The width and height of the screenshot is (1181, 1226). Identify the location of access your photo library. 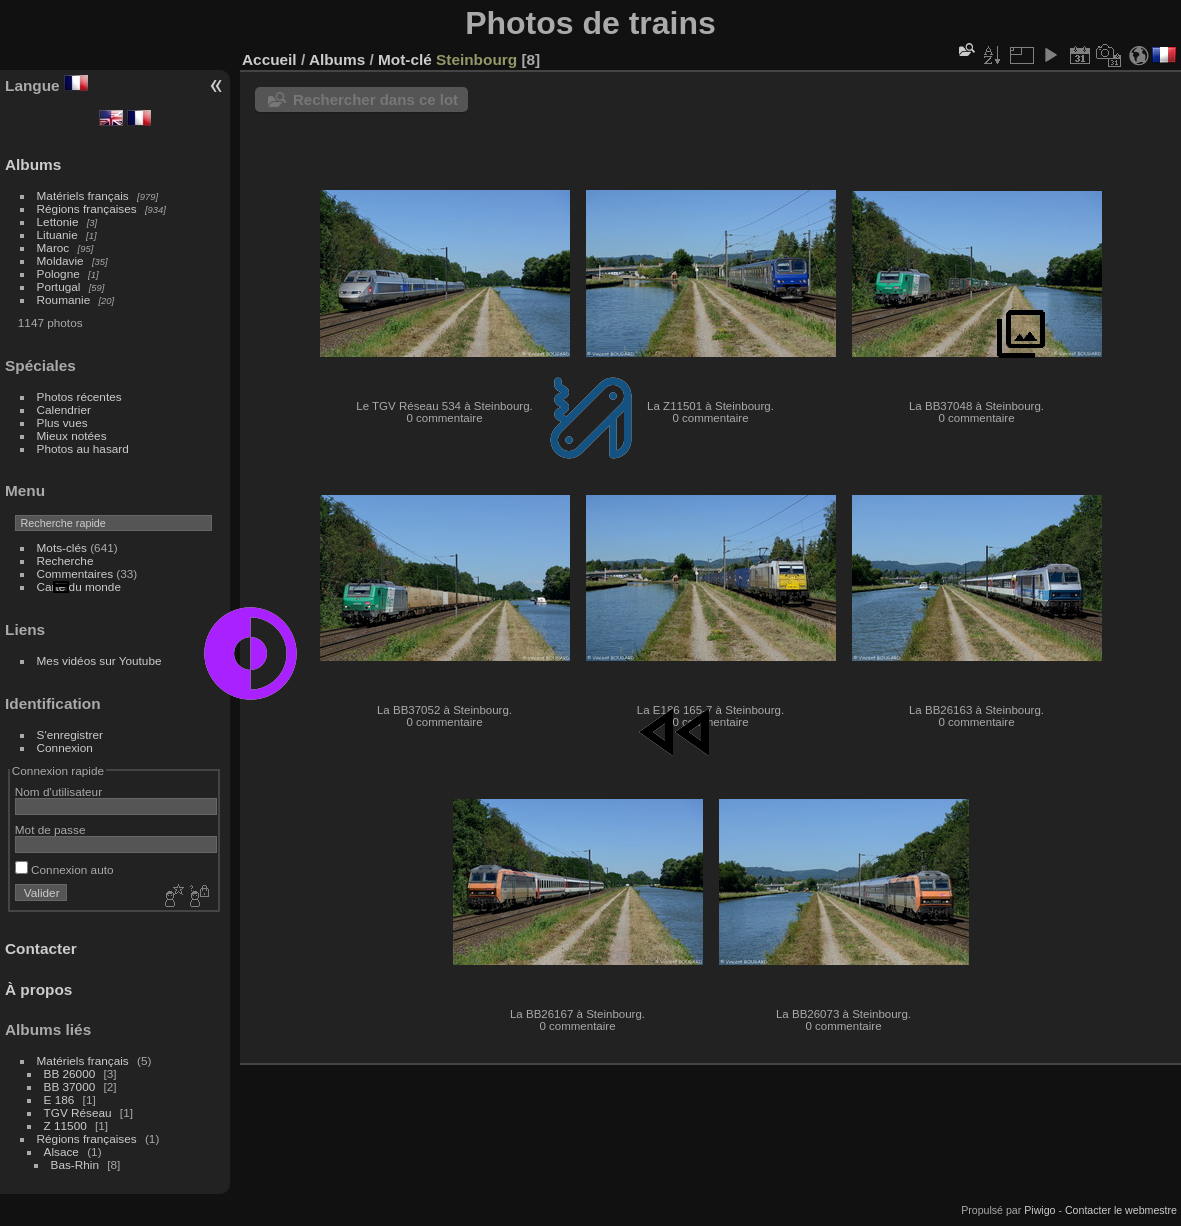
(1021, 334).